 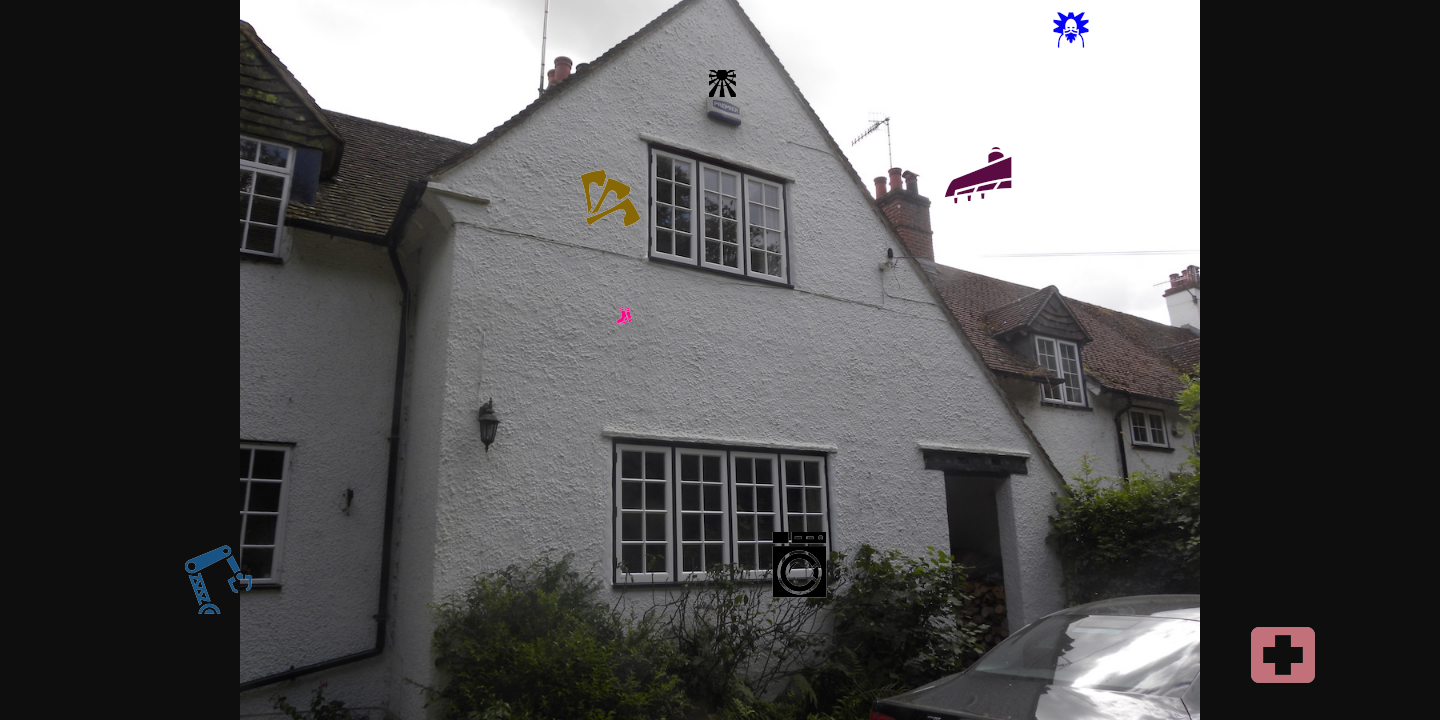 I want to click on access cargo or shipping management features, so click(x=218, y=579).